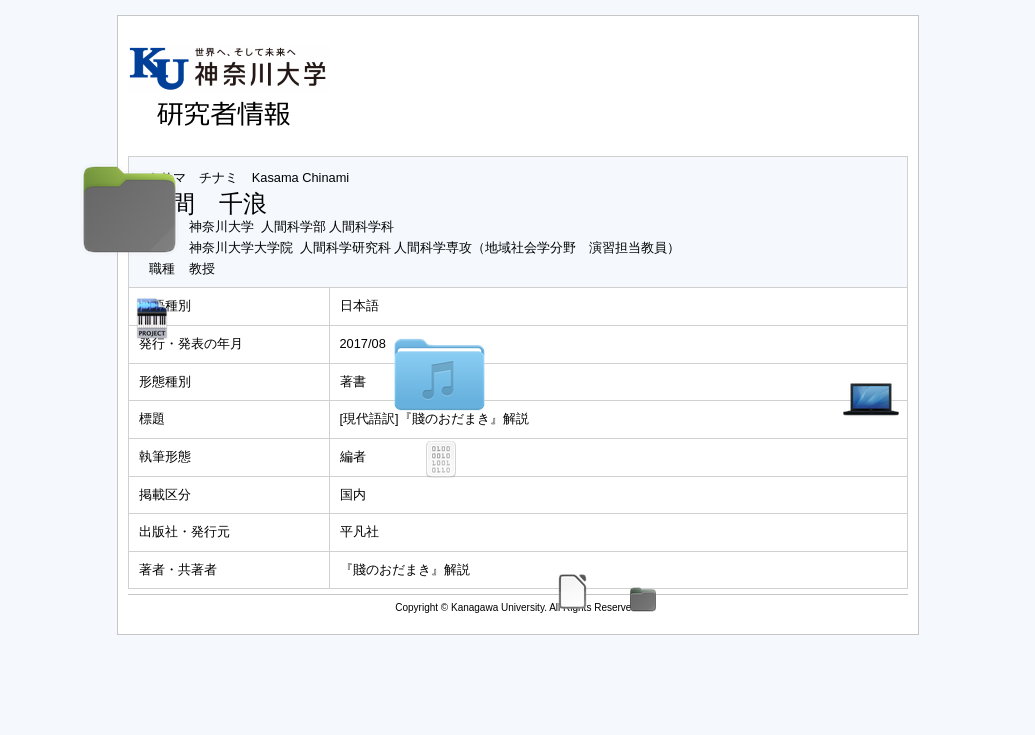  I want to click on open file folder, so click(129, 209).